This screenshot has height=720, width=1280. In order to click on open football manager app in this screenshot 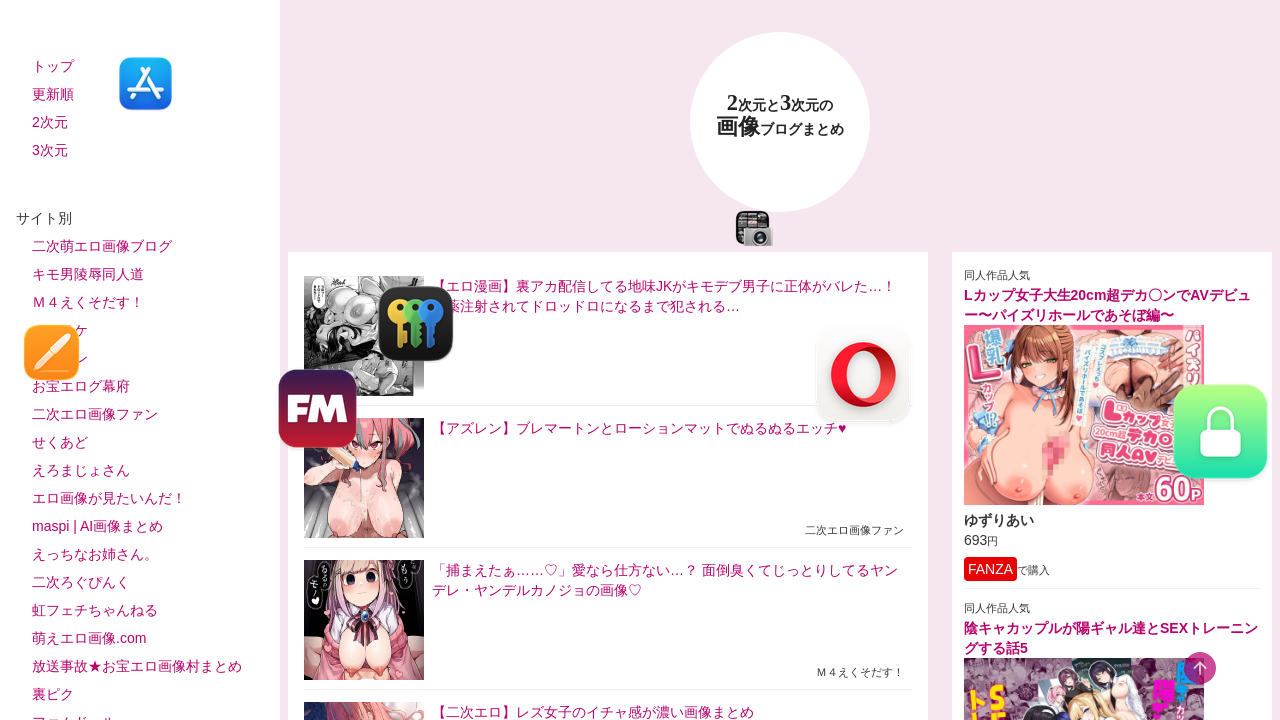, I will do `click(317, 408)`.